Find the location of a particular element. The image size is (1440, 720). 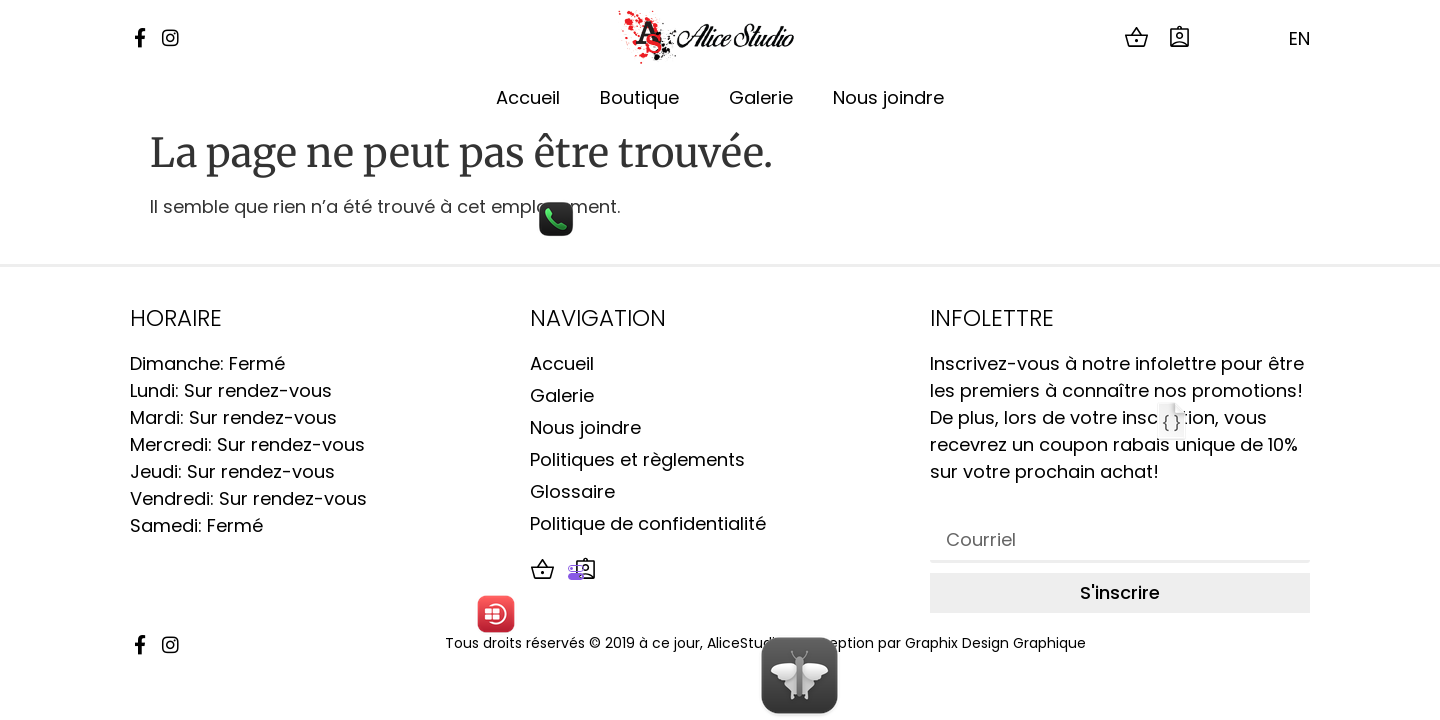

open budgie window previews app is located at coordinates (496, 614).